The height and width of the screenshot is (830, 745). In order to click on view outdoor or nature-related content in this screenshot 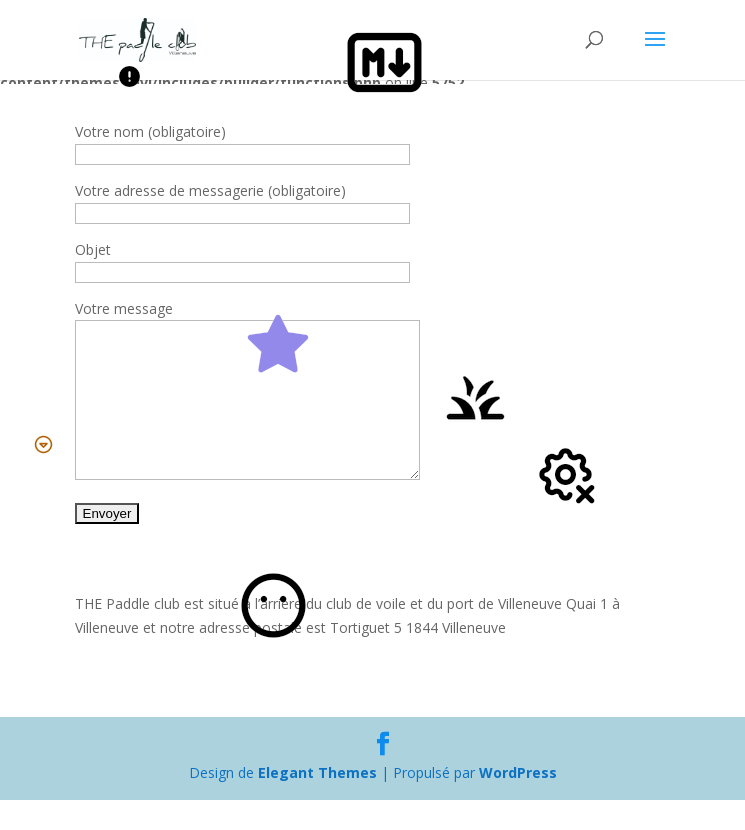, I will do `click(475, 396)`.